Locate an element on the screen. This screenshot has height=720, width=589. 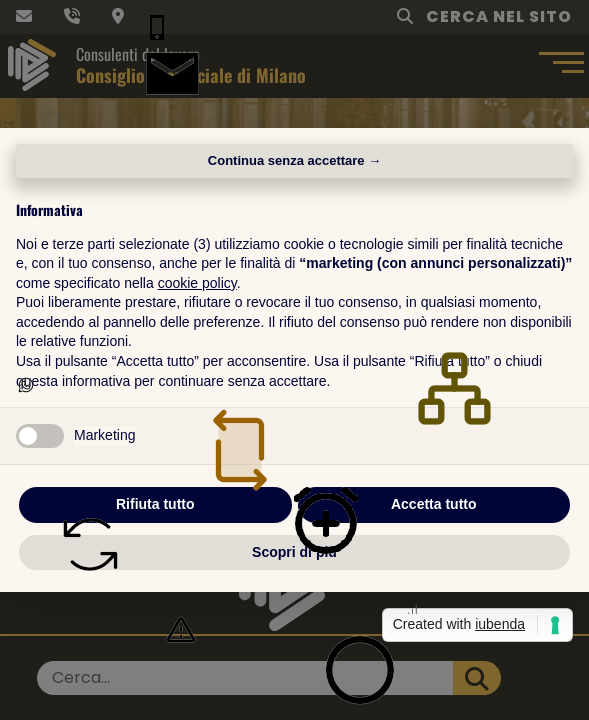
open your email inbox is located at coordinates (172, 73).